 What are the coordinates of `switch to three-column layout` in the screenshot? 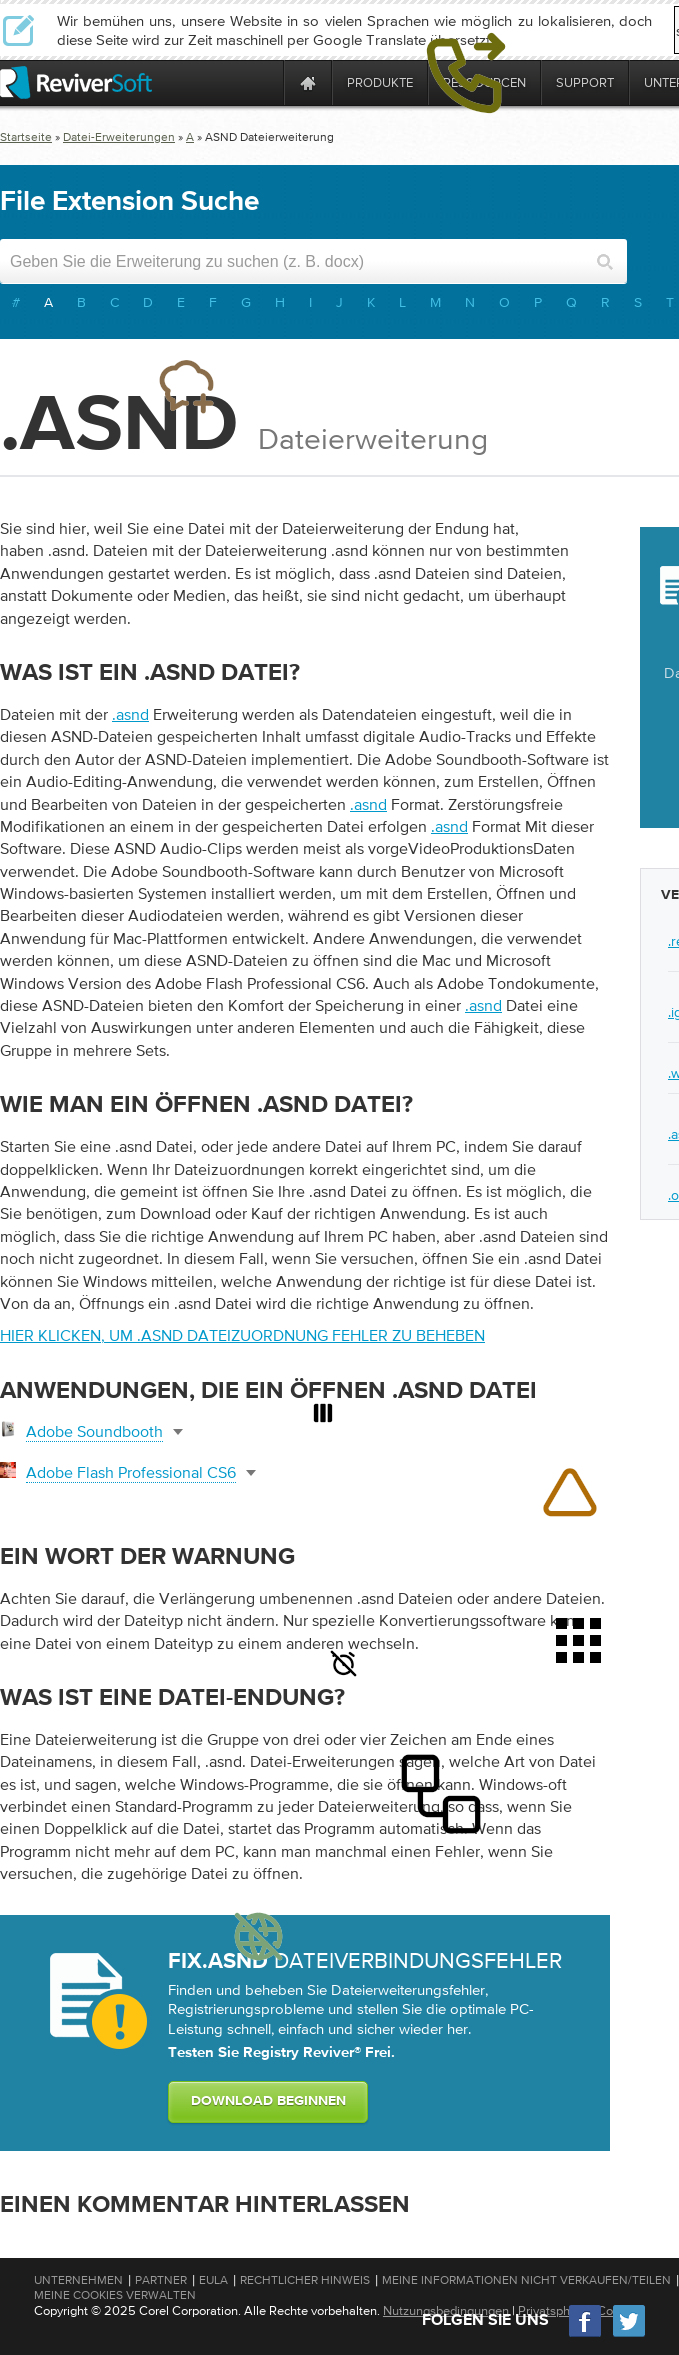 It's located at (323, 1413).